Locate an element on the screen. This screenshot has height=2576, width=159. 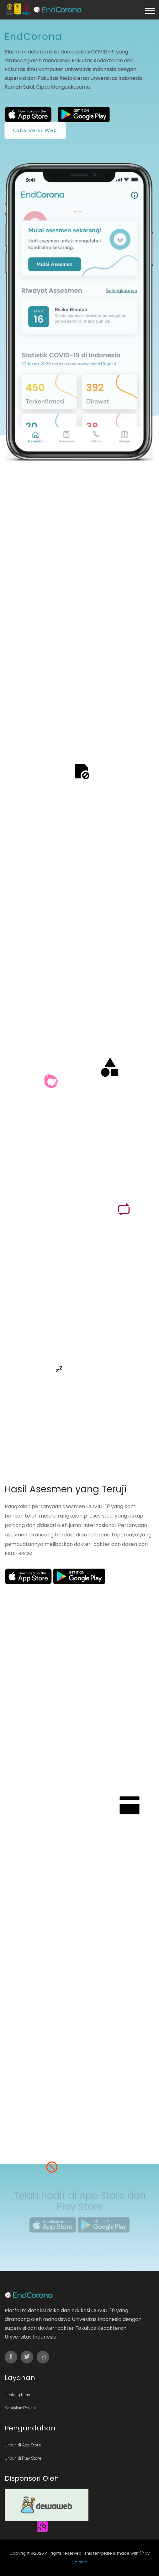
enable repeat or loop playback is located at coordinates (124, 1209).